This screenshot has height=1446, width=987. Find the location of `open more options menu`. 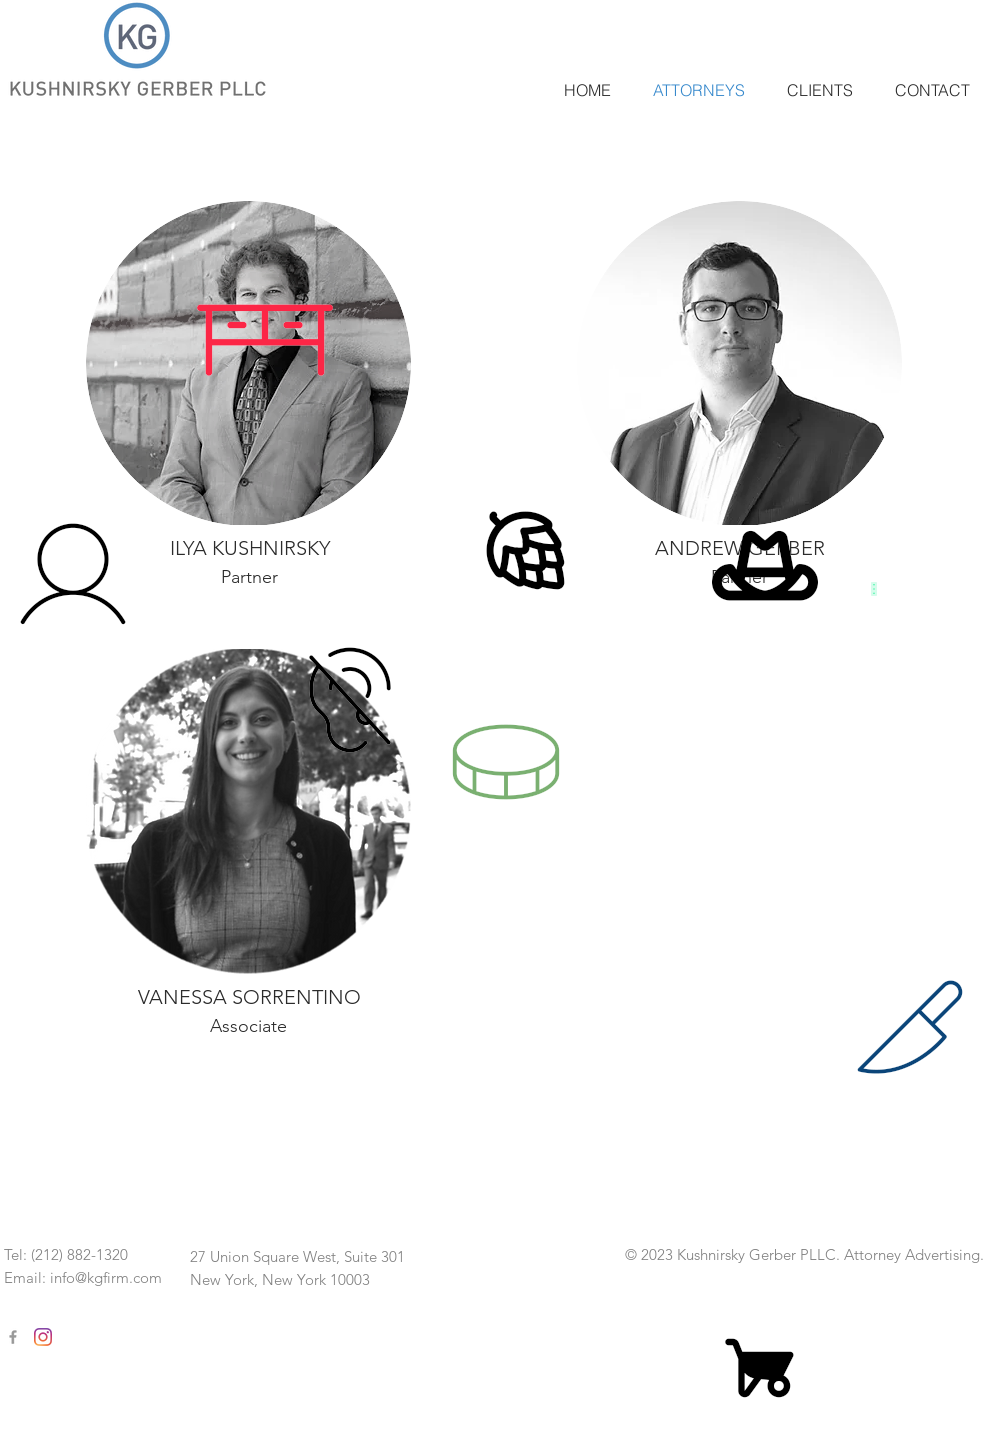

open more options menu is located at coordinates (874, 589).